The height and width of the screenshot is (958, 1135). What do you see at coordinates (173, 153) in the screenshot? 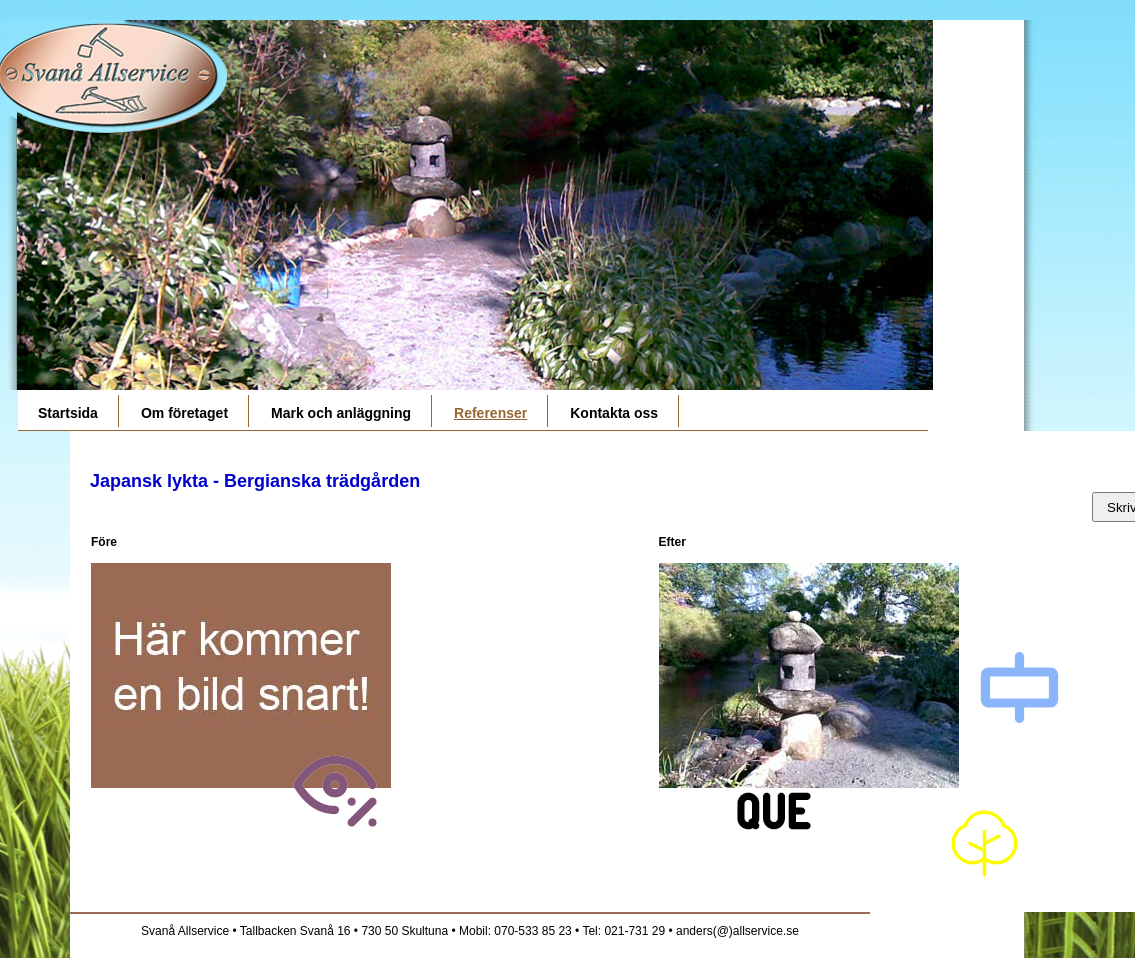
I see `indicates no cellular signal available` at bounding box center [173, 153].